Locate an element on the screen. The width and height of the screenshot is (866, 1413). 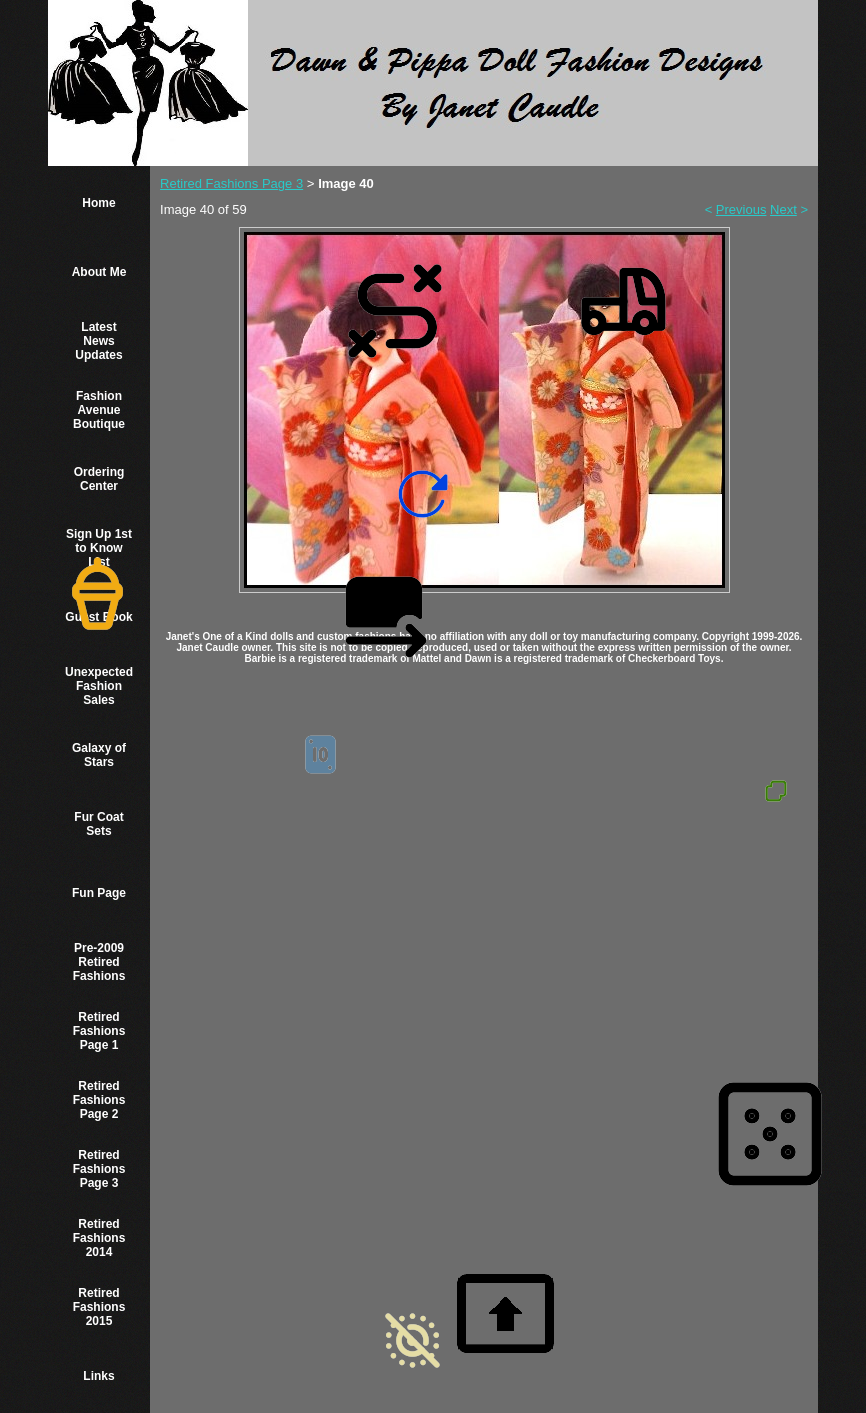
randomize or shuffle content is located at coordinates (770, 1134).